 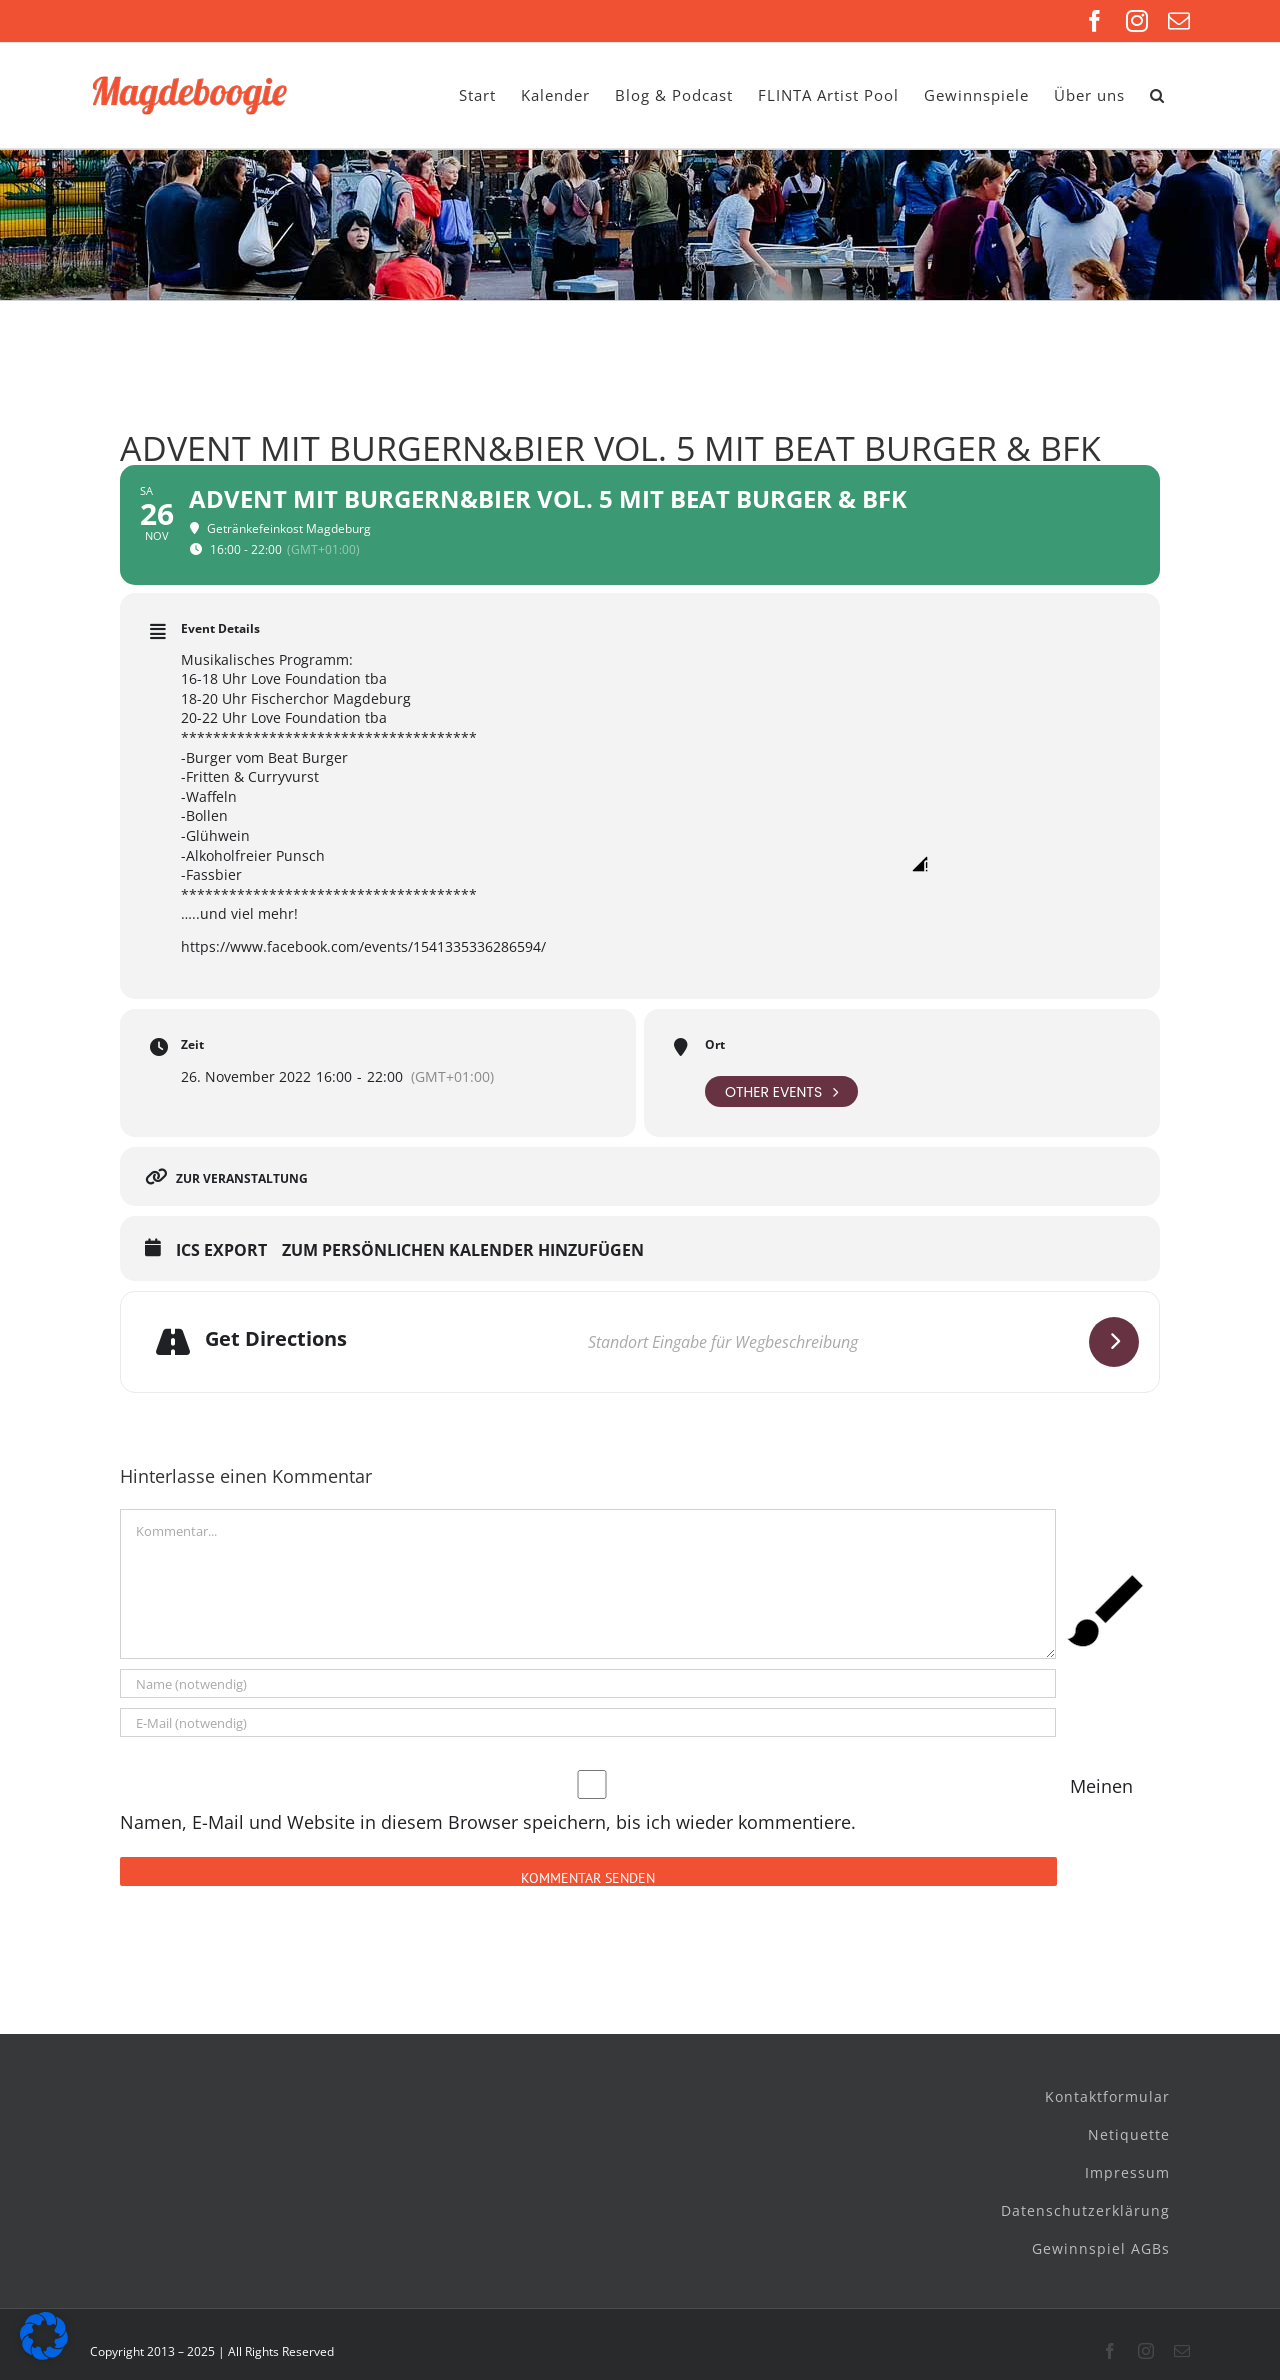 What do you see at coordinates (1106, 1611) in the screenshot?
I see `access drawing or painting tools` at bounding box center [1106, 1611].